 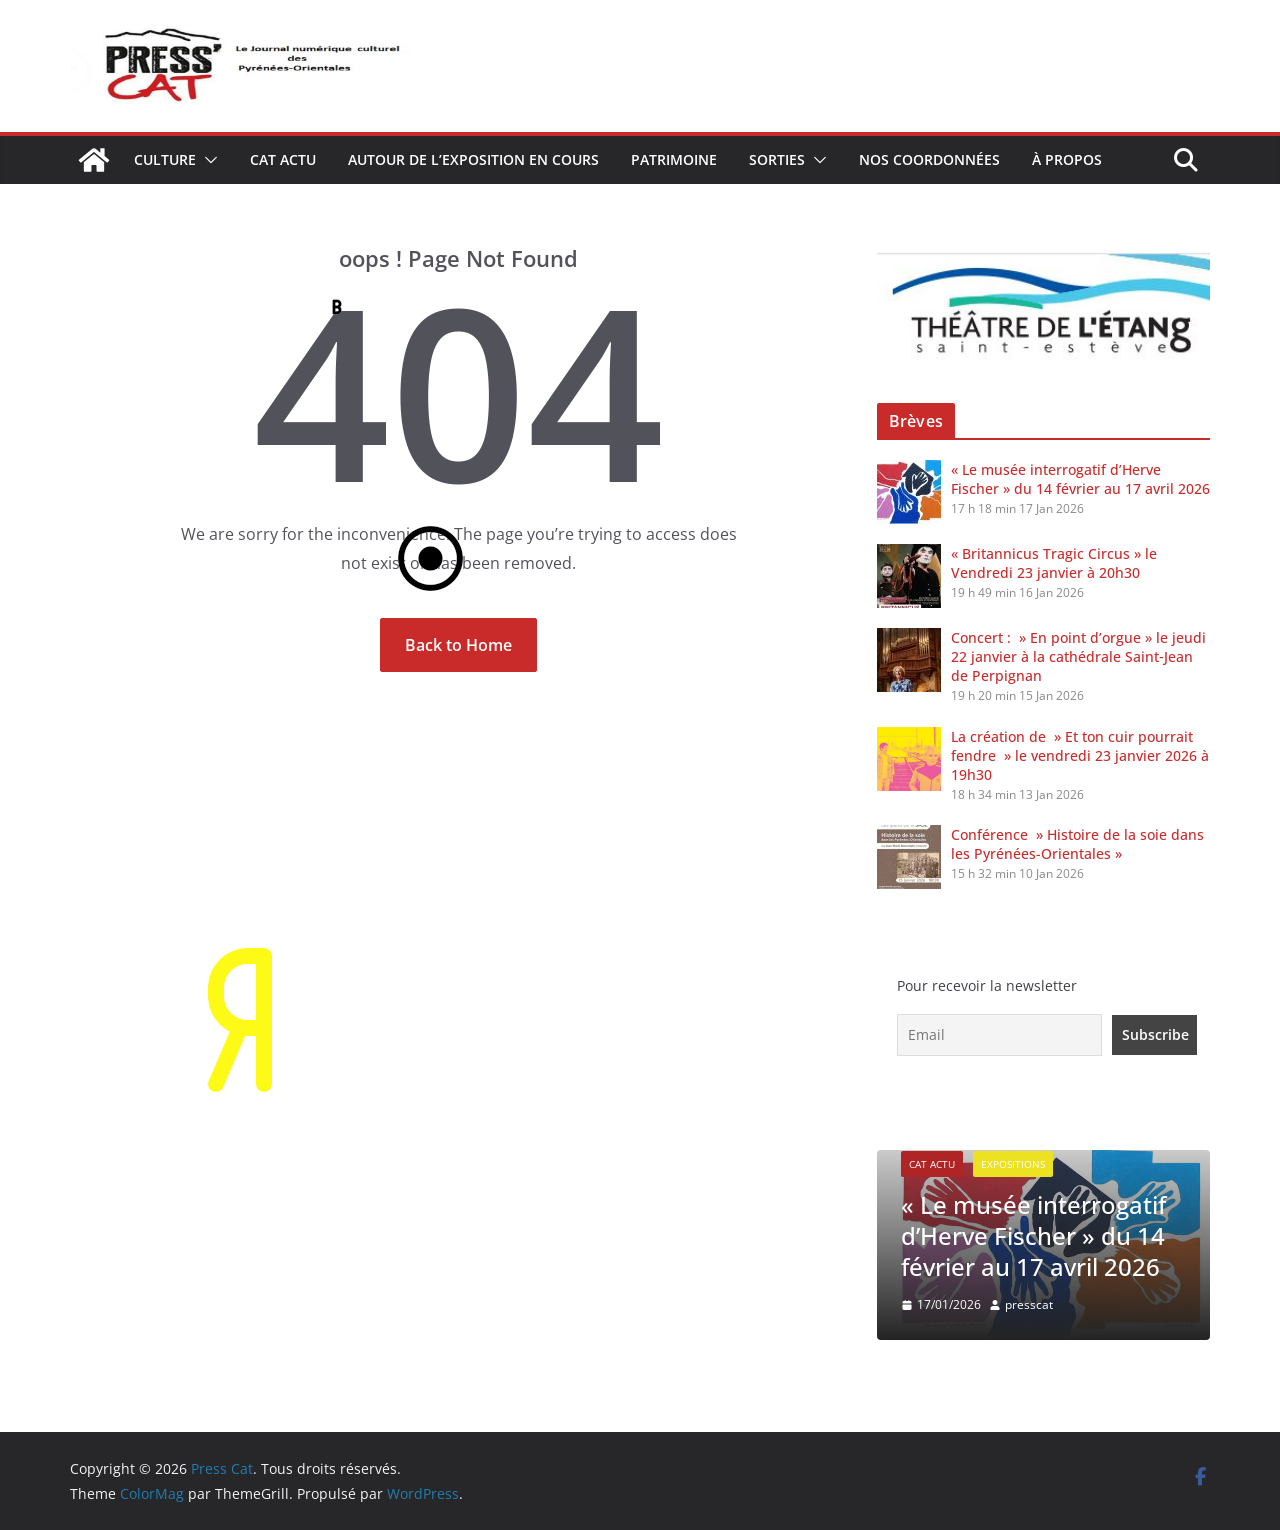 I want to click on open yandex app or services, so click(x=240, y=1020).